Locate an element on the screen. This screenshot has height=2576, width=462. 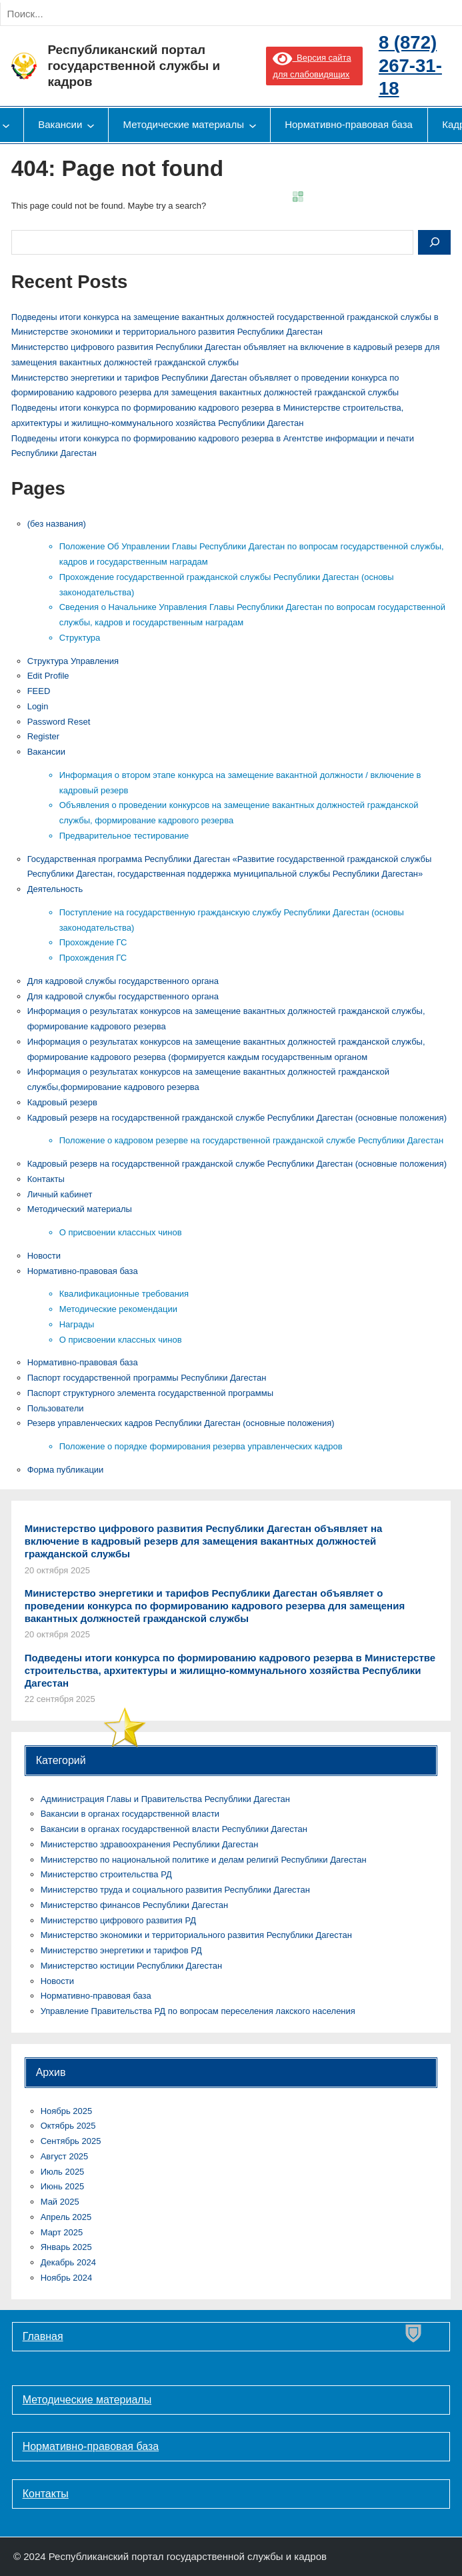
launch lights off puzzle game is located at coordinates (298, 197).